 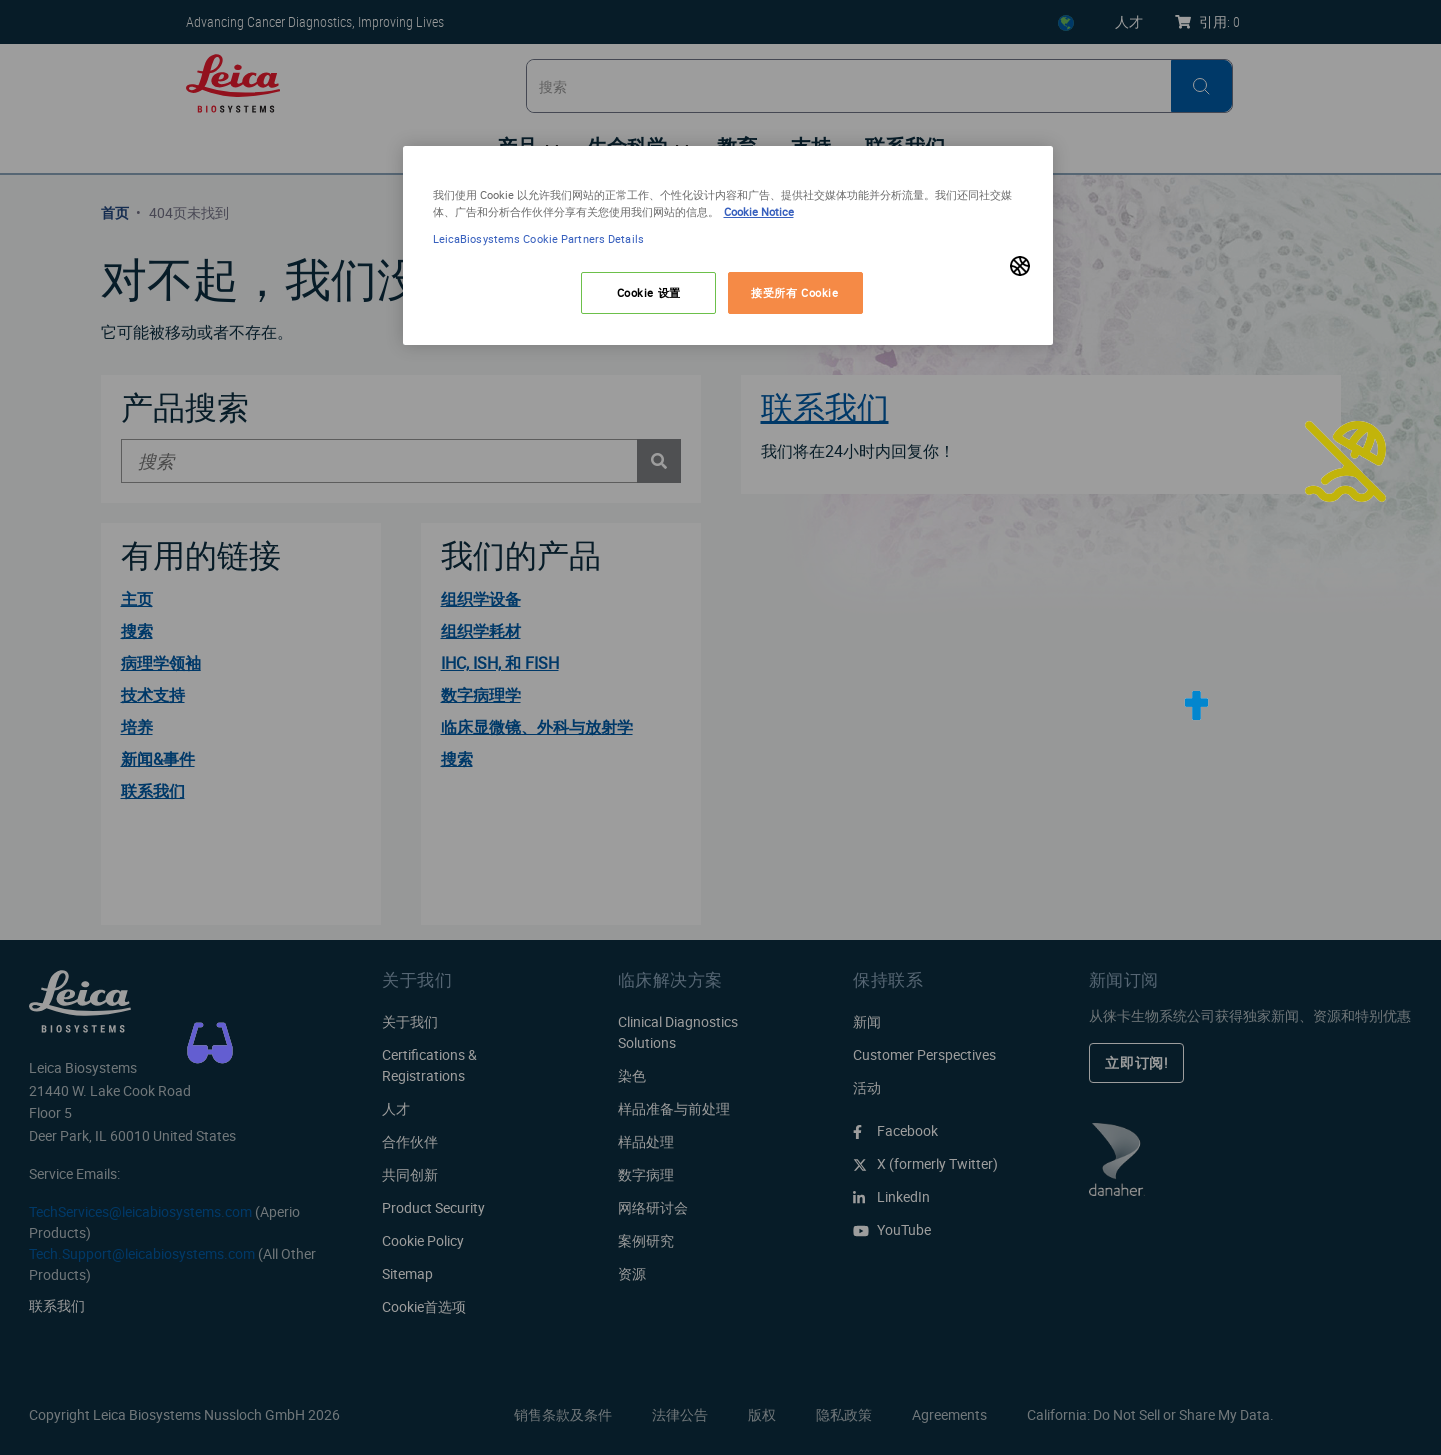 I want to click on access basketball or sports-related content, so click(x=1020, y=266).